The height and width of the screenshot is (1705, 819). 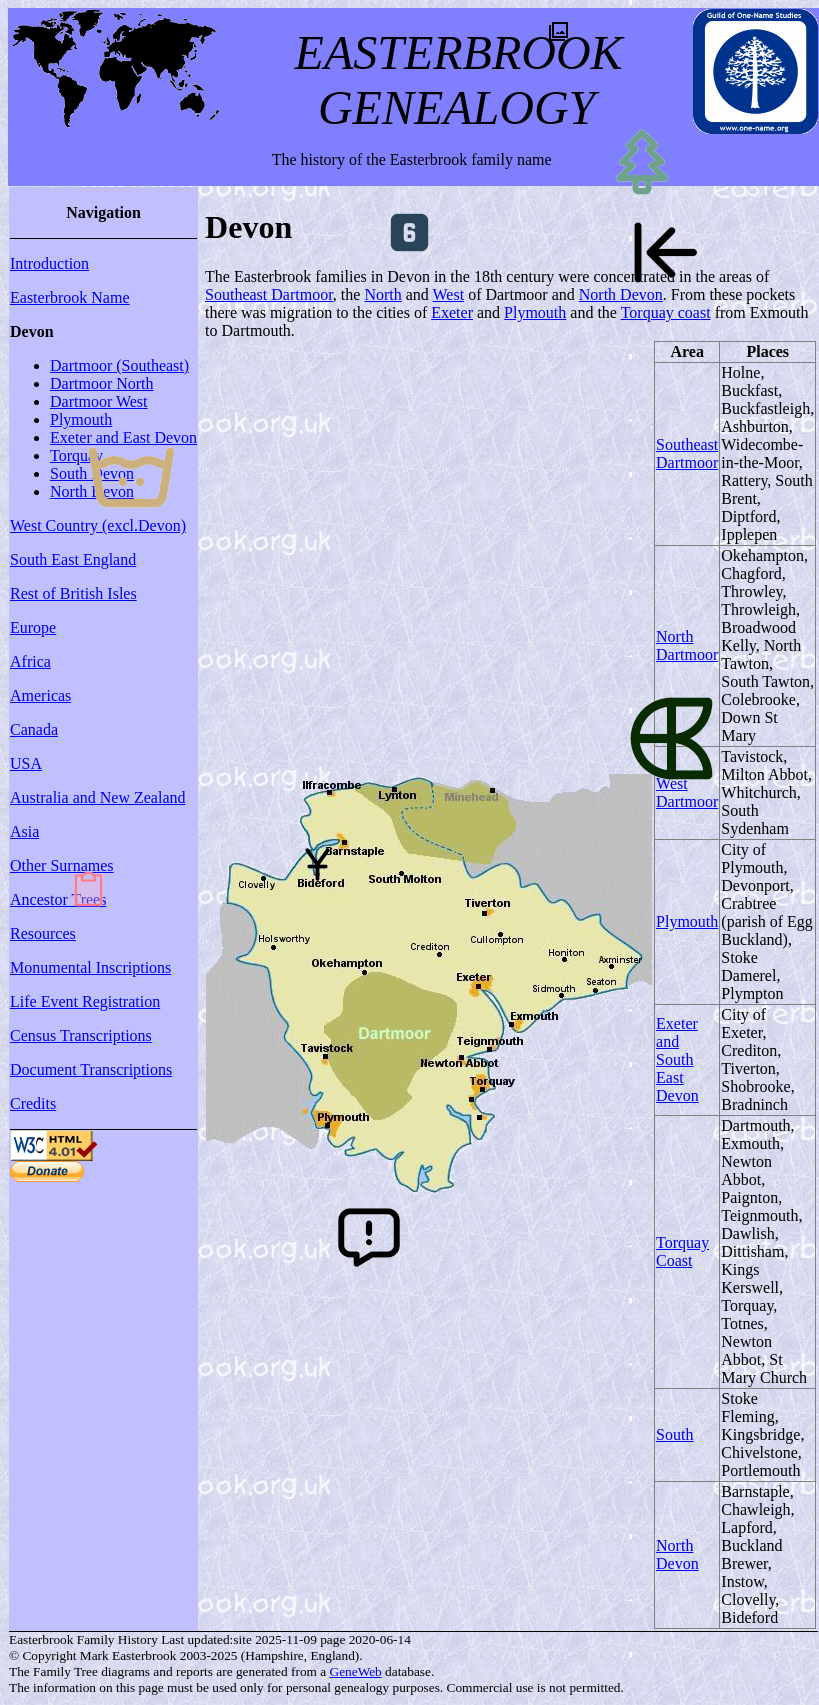 I want to click on indicates step 6 in a numbered sequence, so click(x=409, y=232).